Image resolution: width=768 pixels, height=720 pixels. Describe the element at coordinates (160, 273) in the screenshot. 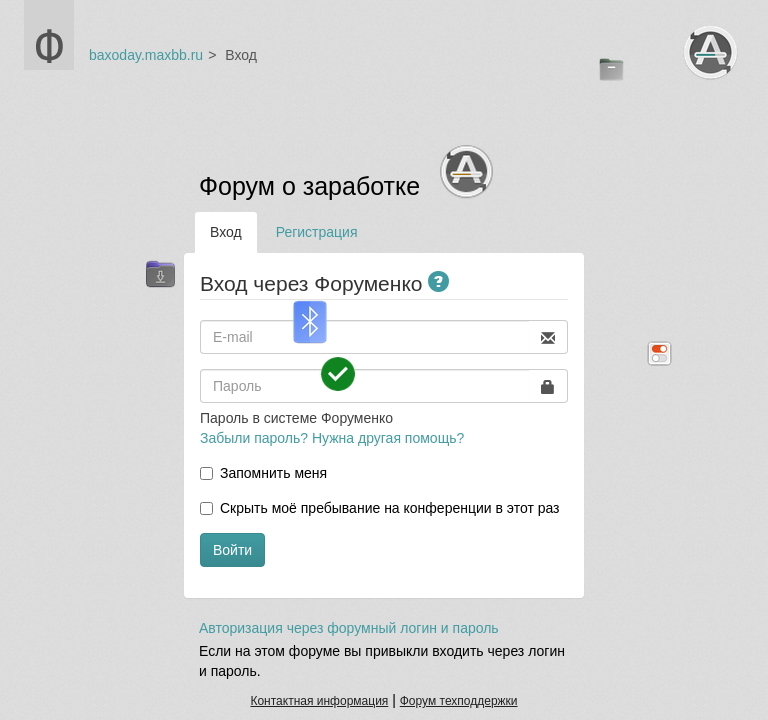

I see `open your downloads folder` at that location.